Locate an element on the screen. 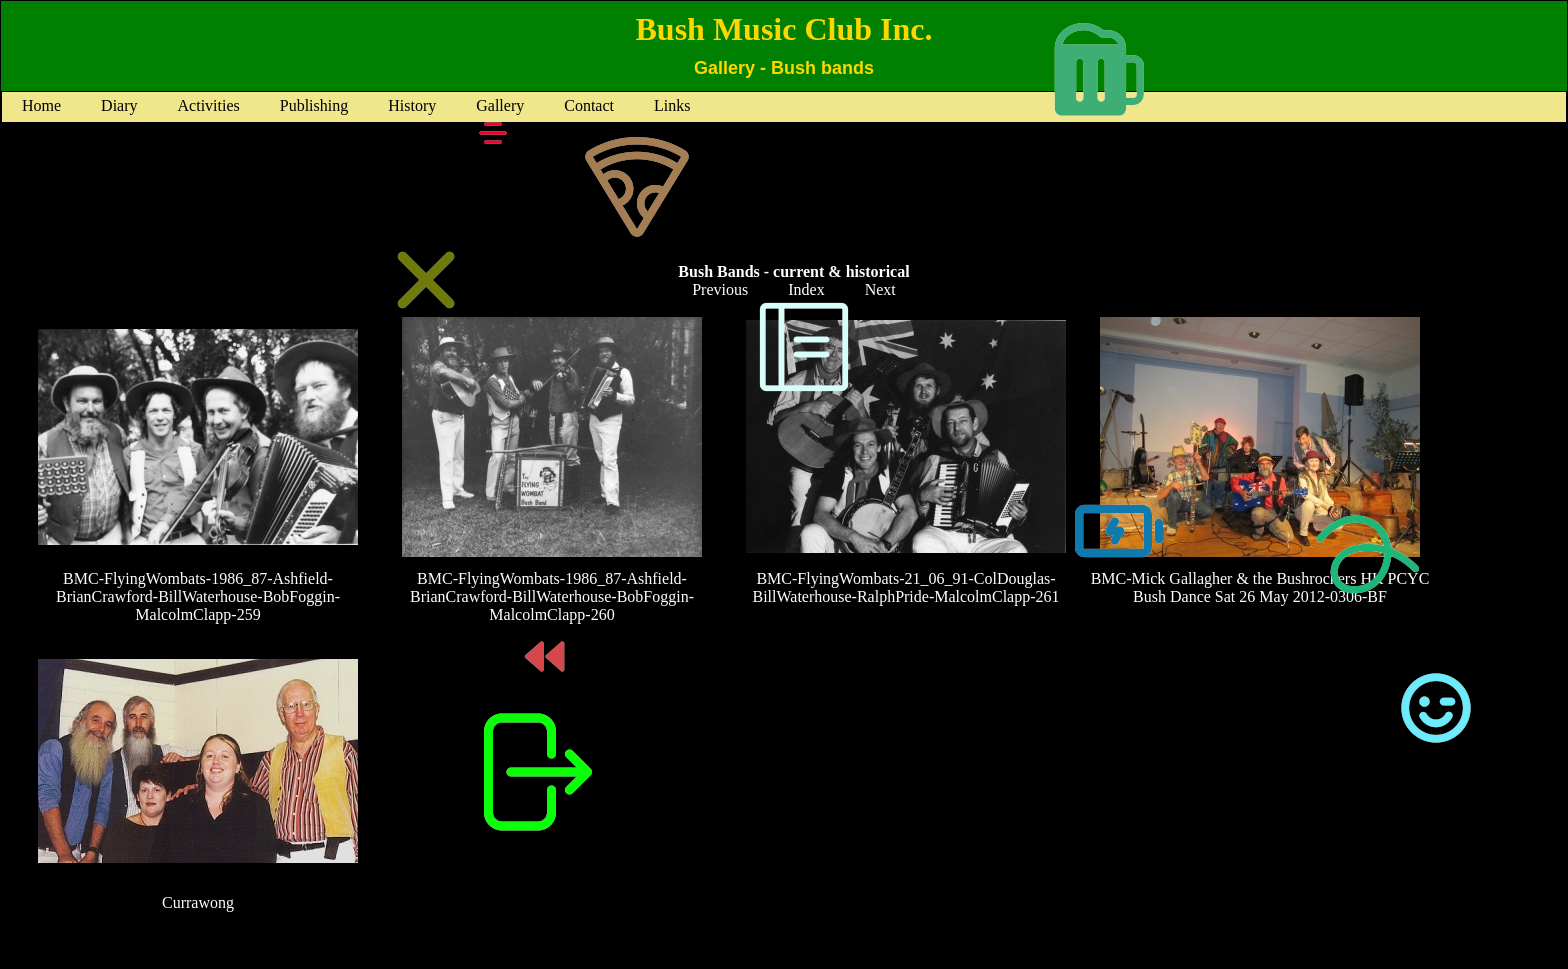  browse food delivery options is located at coordinates (637, 185).